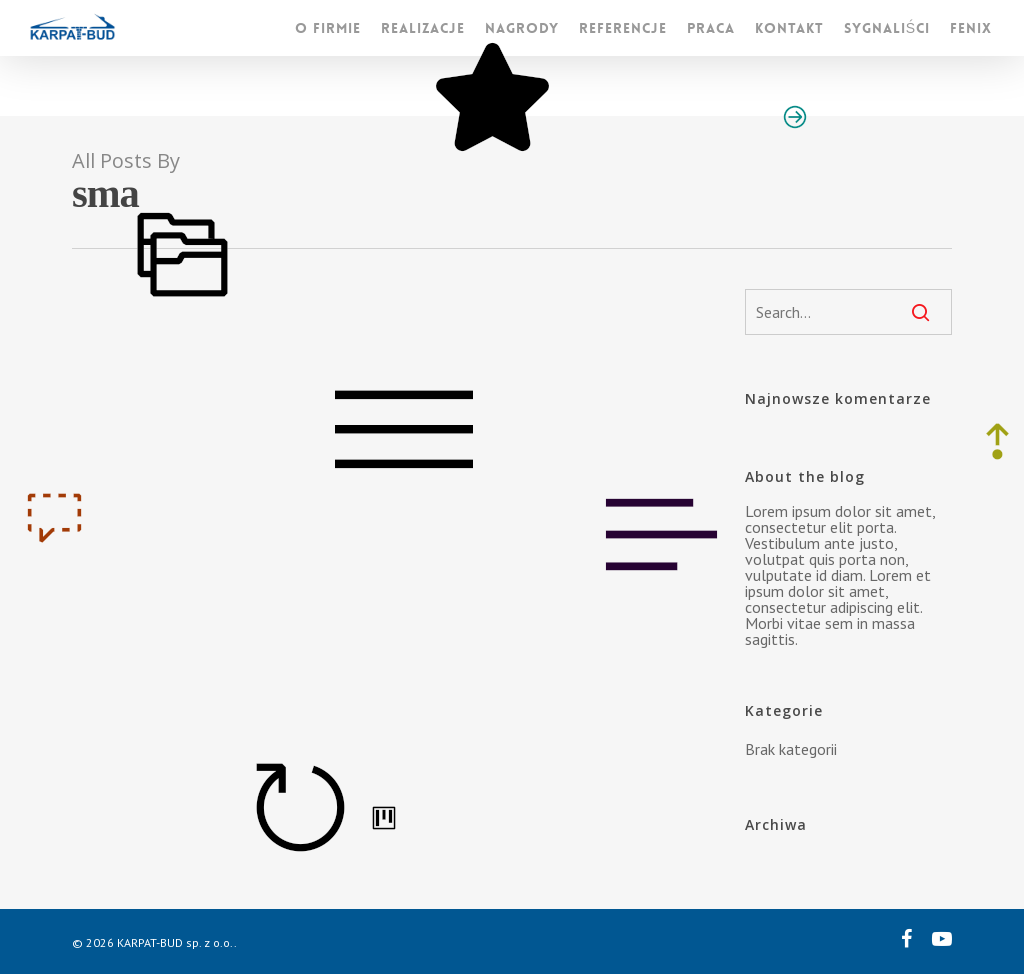 The width and height of the screenshot is (1024, 974). Describe the element at coordinates (492, 98) in the screenshot. I see `mark item as favorite` at that location.